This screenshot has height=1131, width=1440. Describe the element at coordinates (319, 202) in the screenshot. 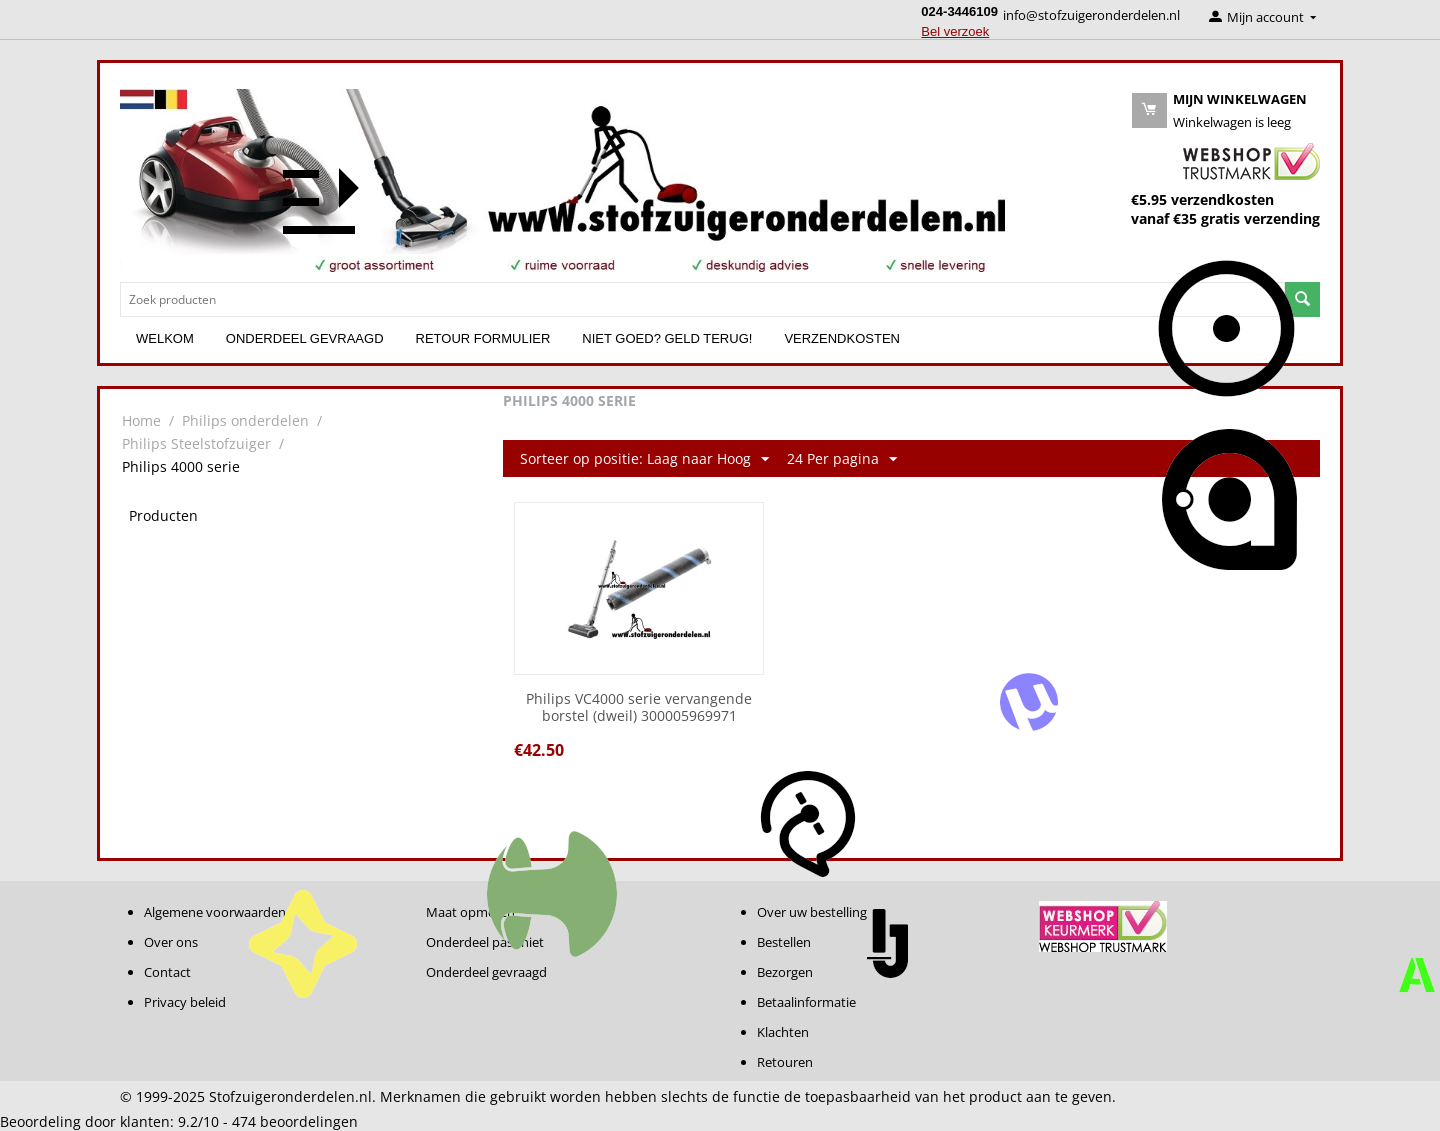

I see `expand the navigation menu` at that location.